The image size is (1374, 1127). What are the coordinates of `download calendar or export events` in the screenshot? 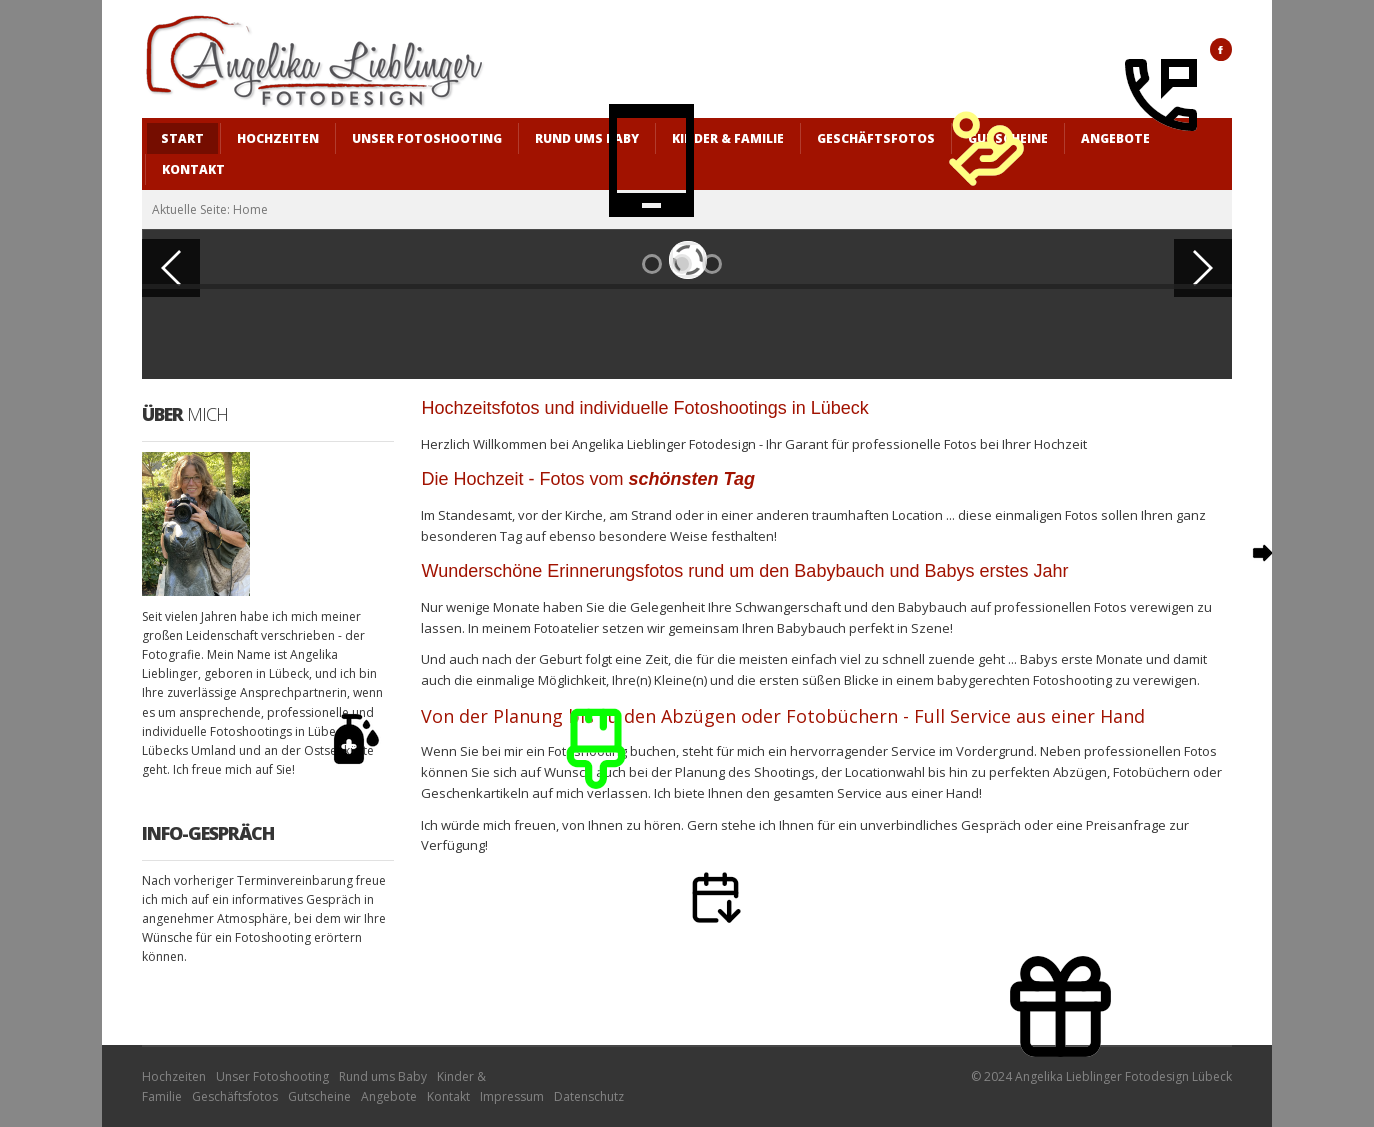 It's located at (715, 897).